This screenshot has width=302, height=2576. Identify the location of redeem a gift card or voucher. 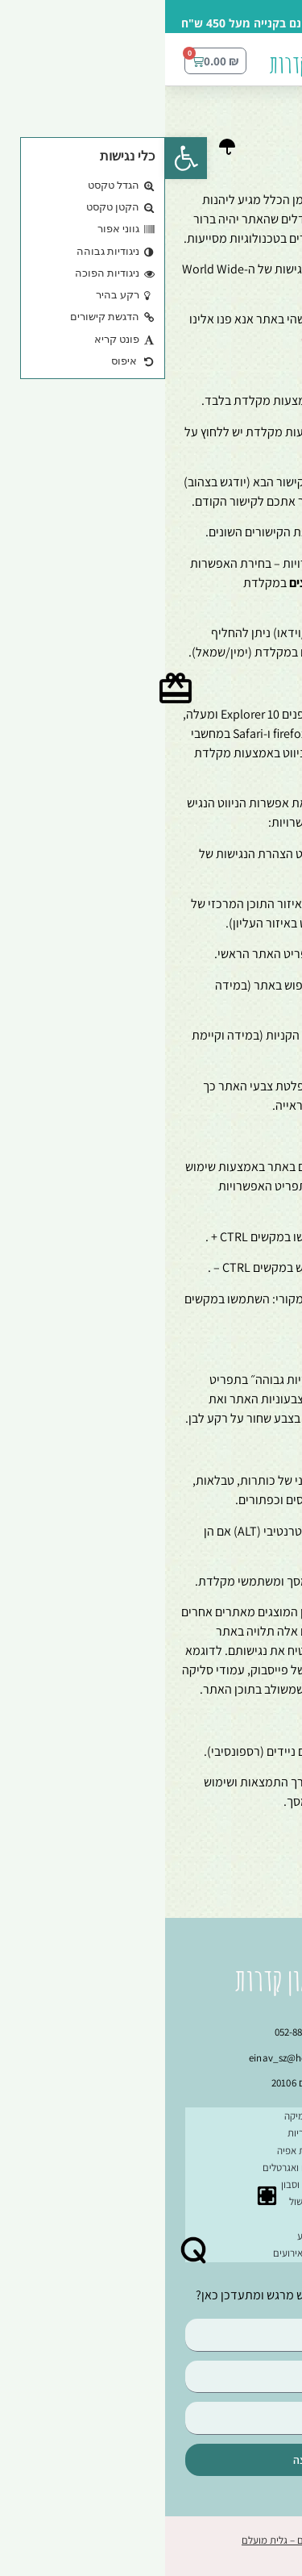
(176, 689).